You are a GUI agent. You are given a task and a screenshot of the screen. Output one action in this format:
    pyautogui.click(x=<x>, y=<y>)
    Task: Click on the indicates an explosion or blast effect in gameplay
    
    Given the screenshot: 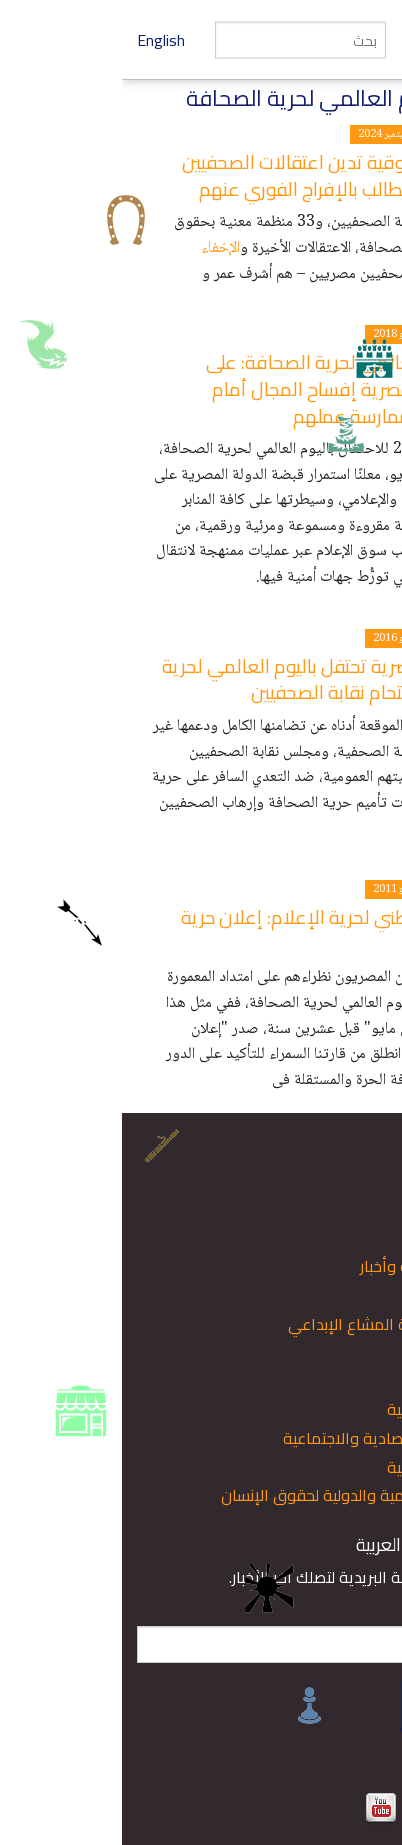 What is the action you would take?
    pyautogui.click(x=269, y=1588)
    